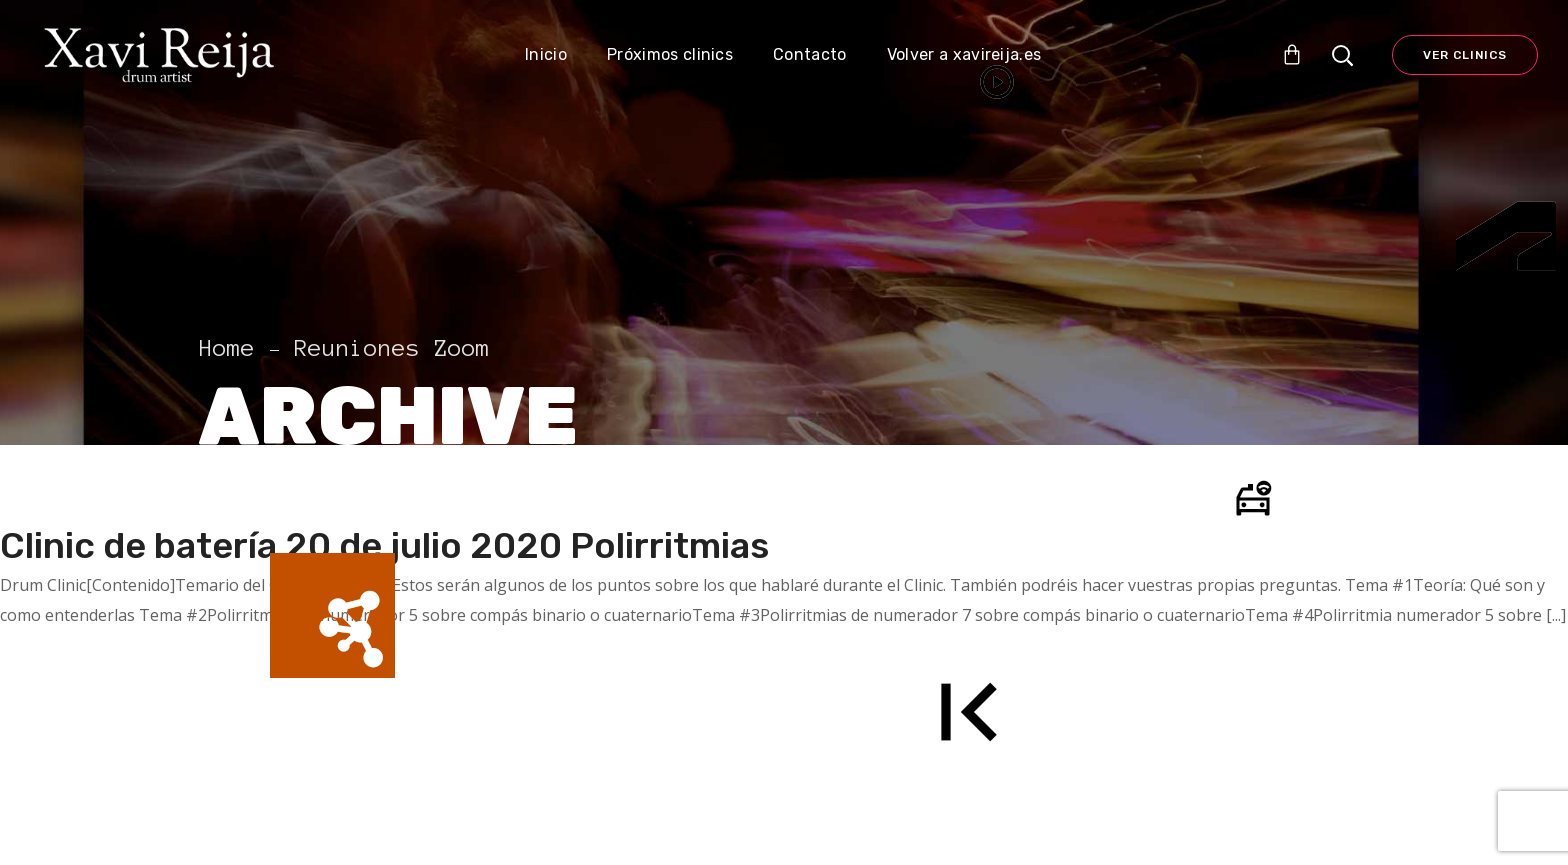  I want to click on play media or video content, so click(997, 82).